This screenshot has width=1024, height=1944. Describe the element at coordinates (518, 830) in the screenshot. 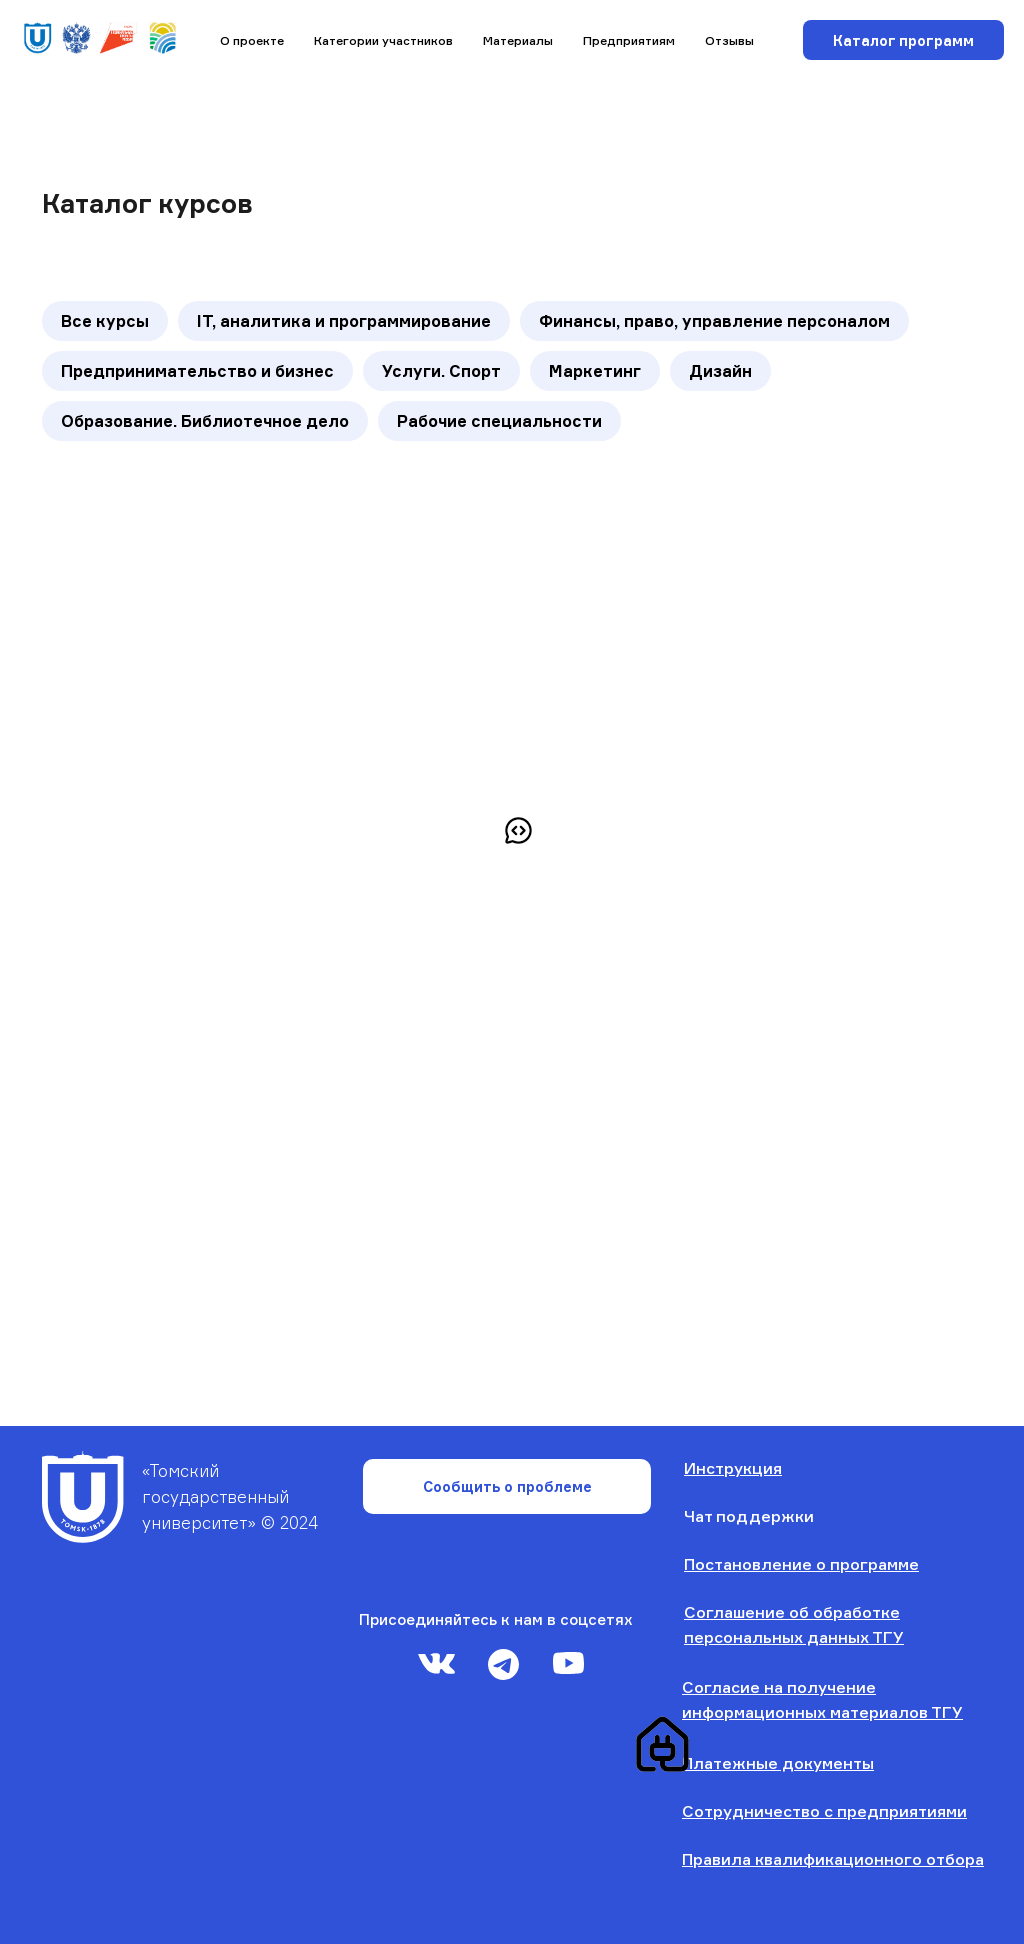

I see `access code snippets in chat` at that location.